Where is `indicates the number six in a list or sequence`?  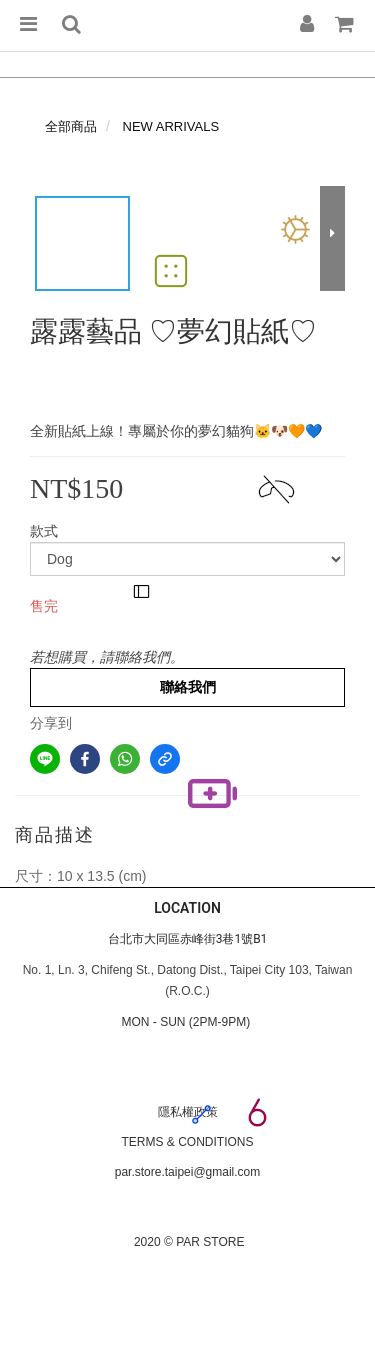
indicates the number six in a list or sequence is located at coordinates (257, 1112).